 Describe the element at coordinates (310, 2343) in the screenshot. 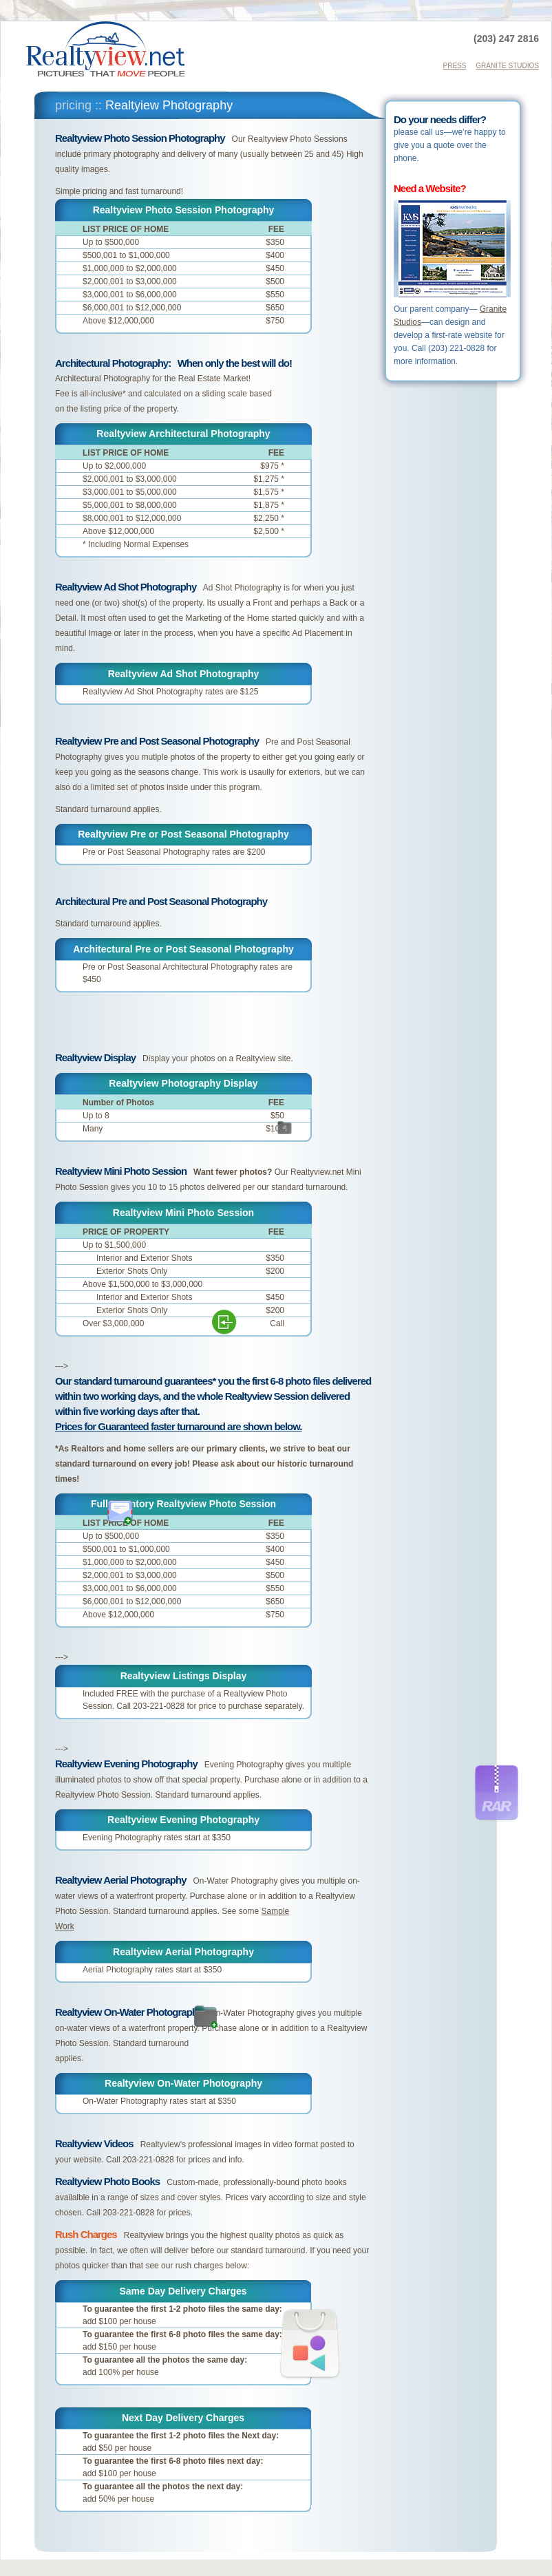

I see `open the software center to browse and install apps` at that location.